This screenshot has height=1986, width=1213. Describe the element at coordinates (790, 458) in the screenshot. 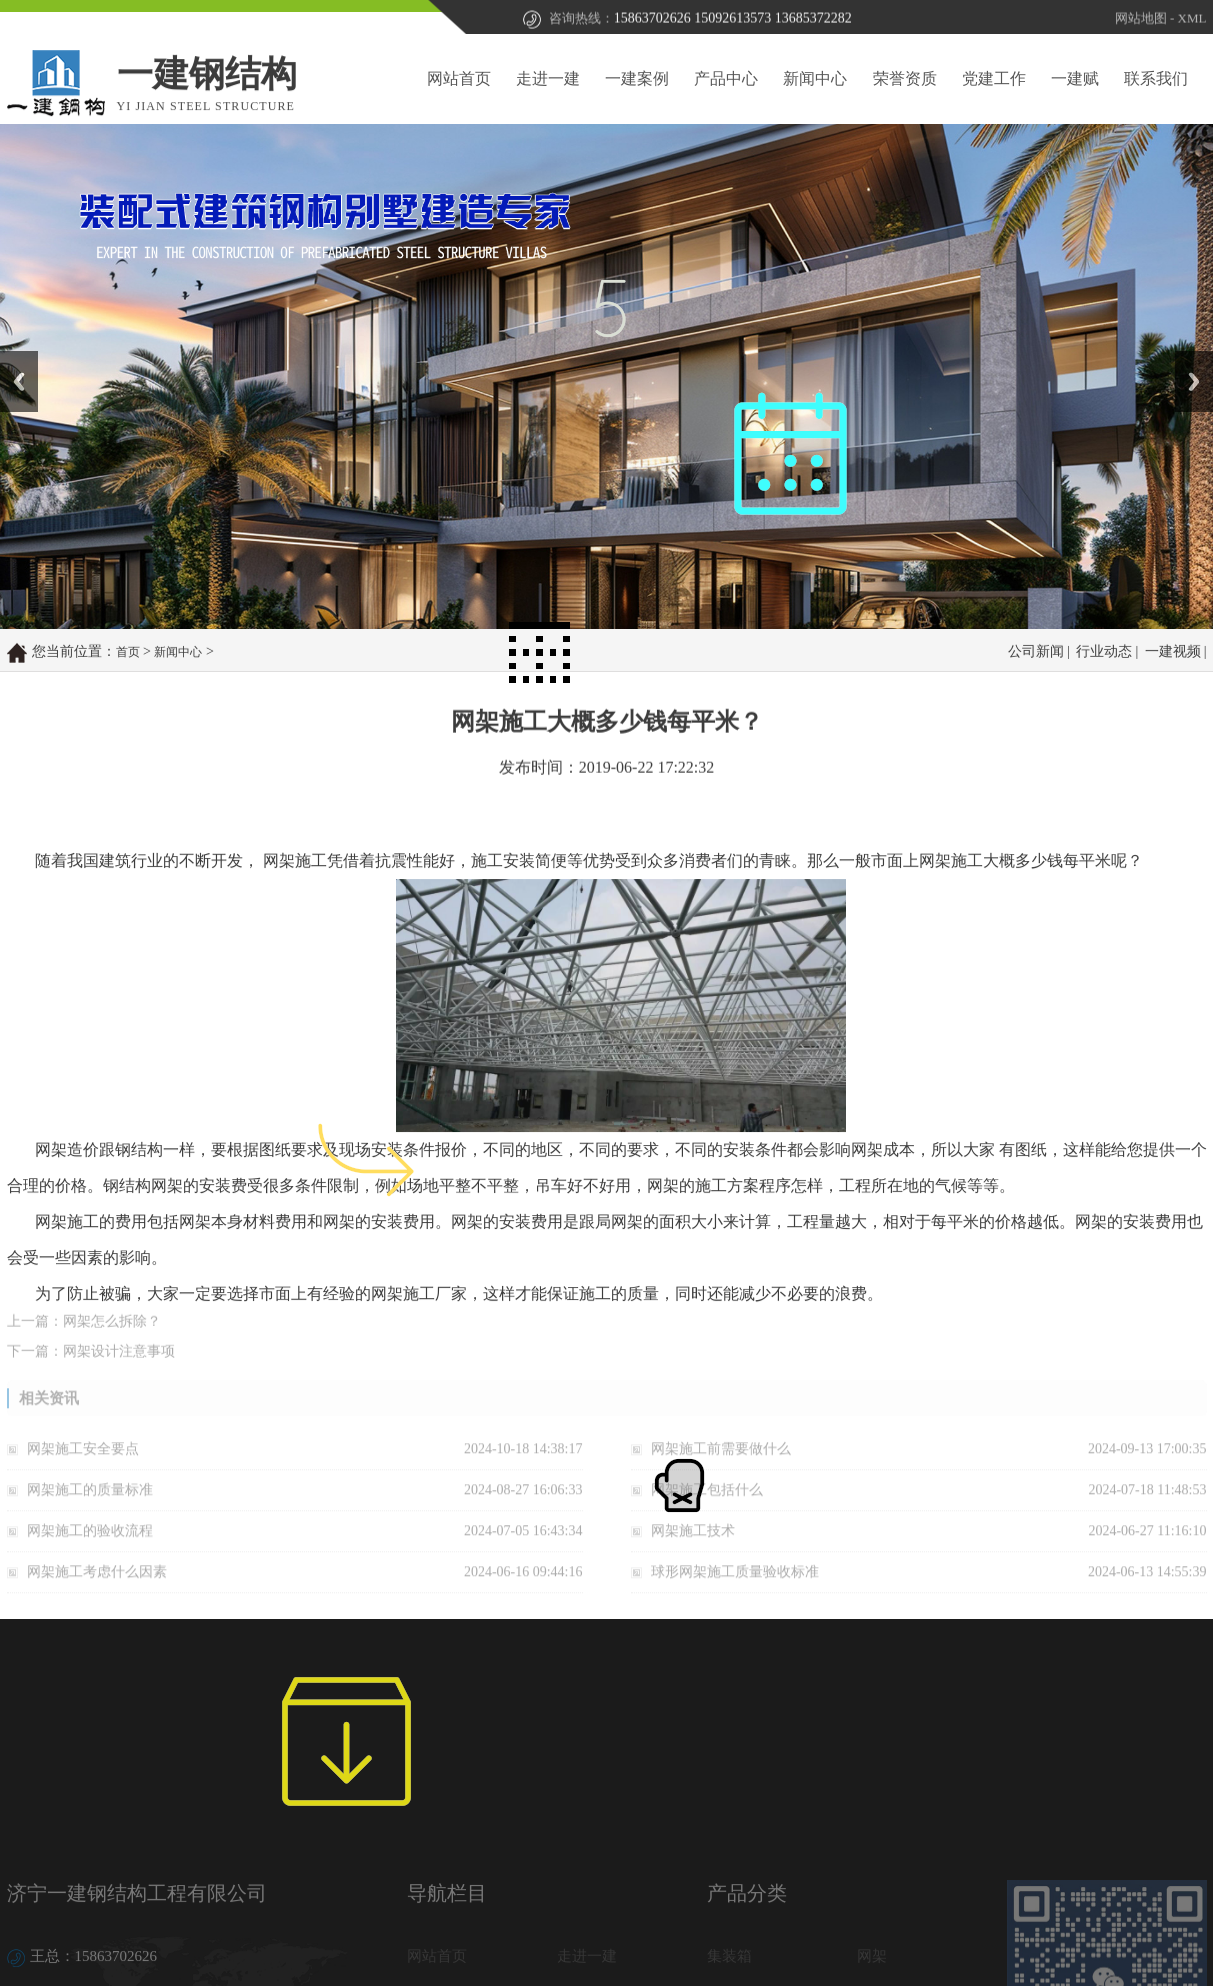

I see `view calendar events` at that location.